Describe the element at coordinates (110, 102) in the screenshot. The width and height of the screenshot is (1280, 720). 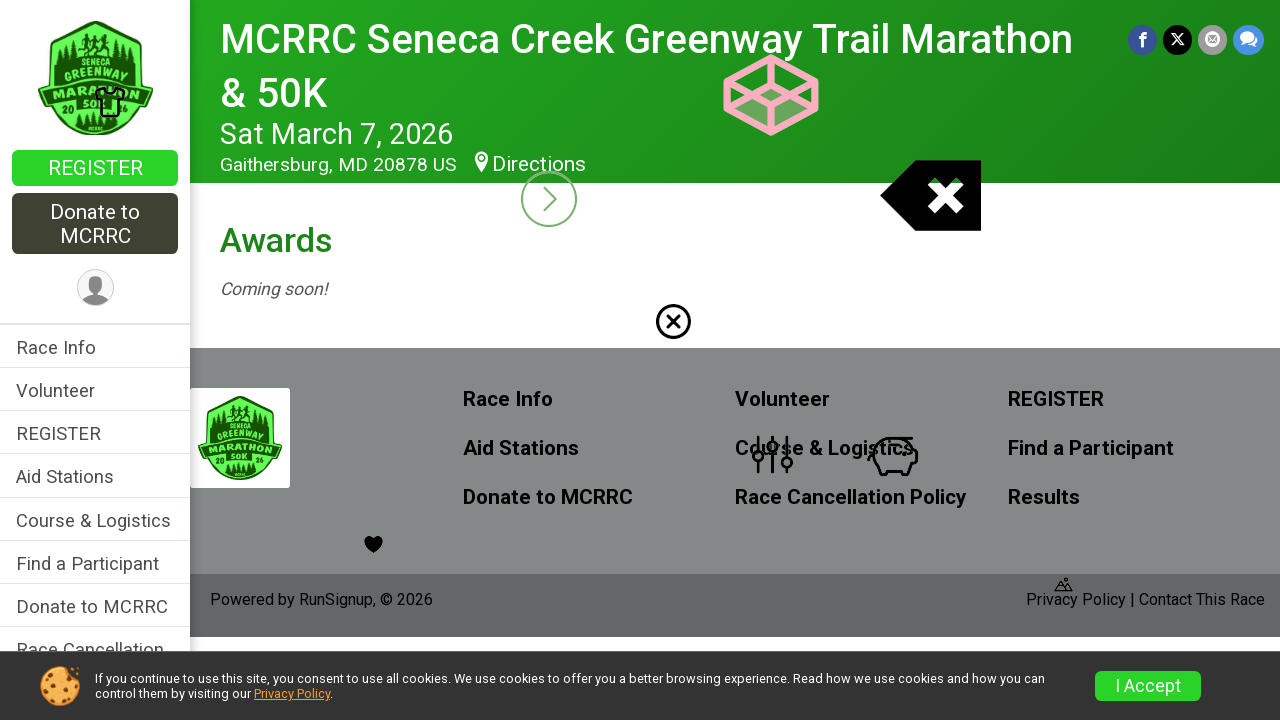
I see `browse clothing or apparel items` at that location.